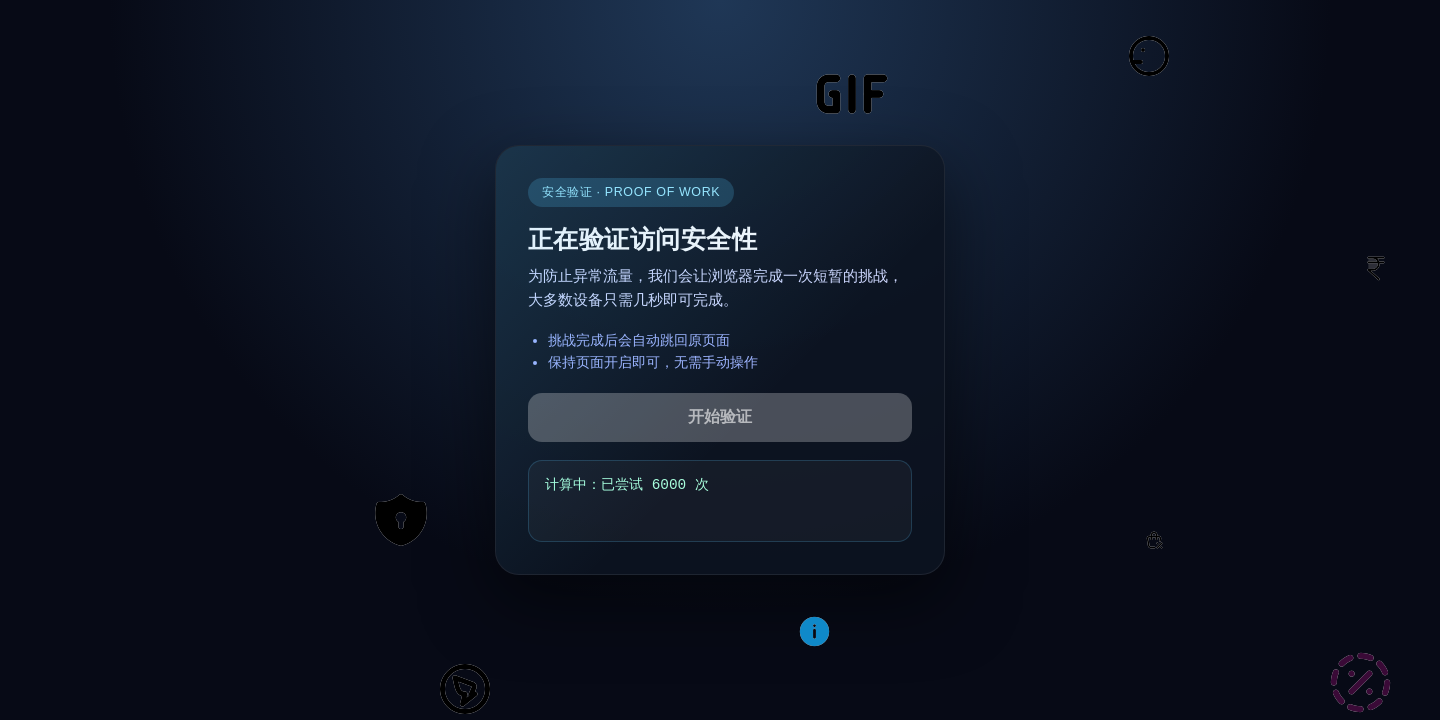 The width and height of the screenshot is (1440, 720). Describe the element at coordinates (814, 631) in the screenshot. I see `view more information or details` at that location.